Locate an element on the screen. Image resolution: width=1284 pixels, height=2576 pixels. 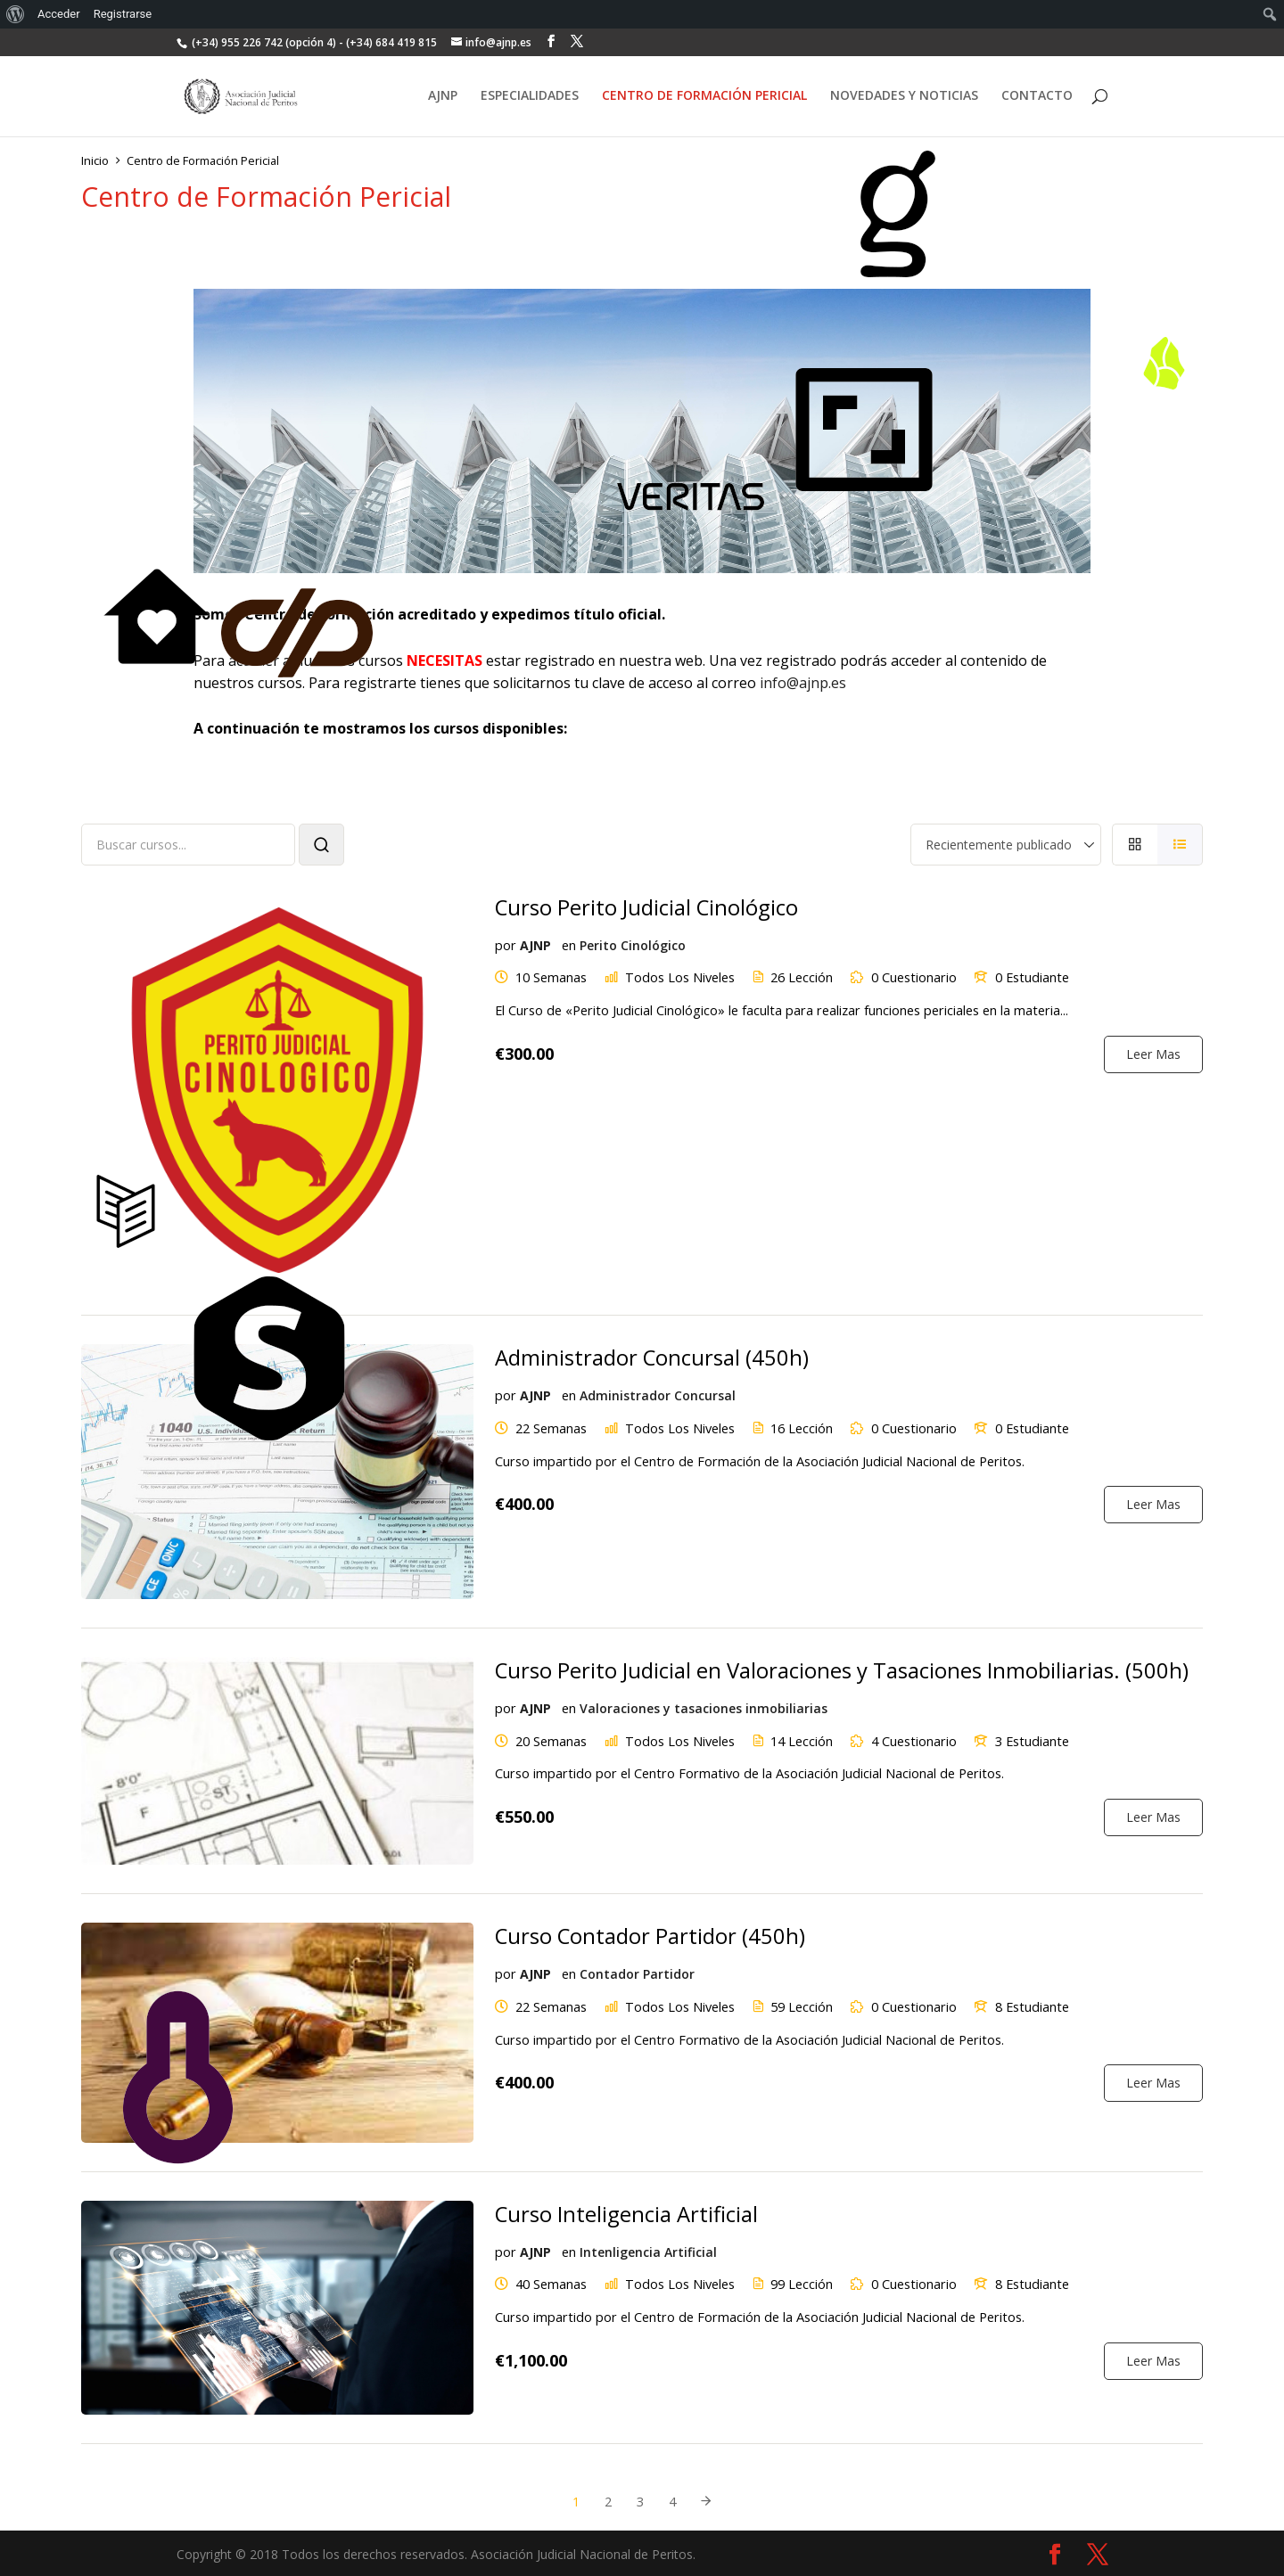
access your favorite or loved home is located at coordinates (157, 620).